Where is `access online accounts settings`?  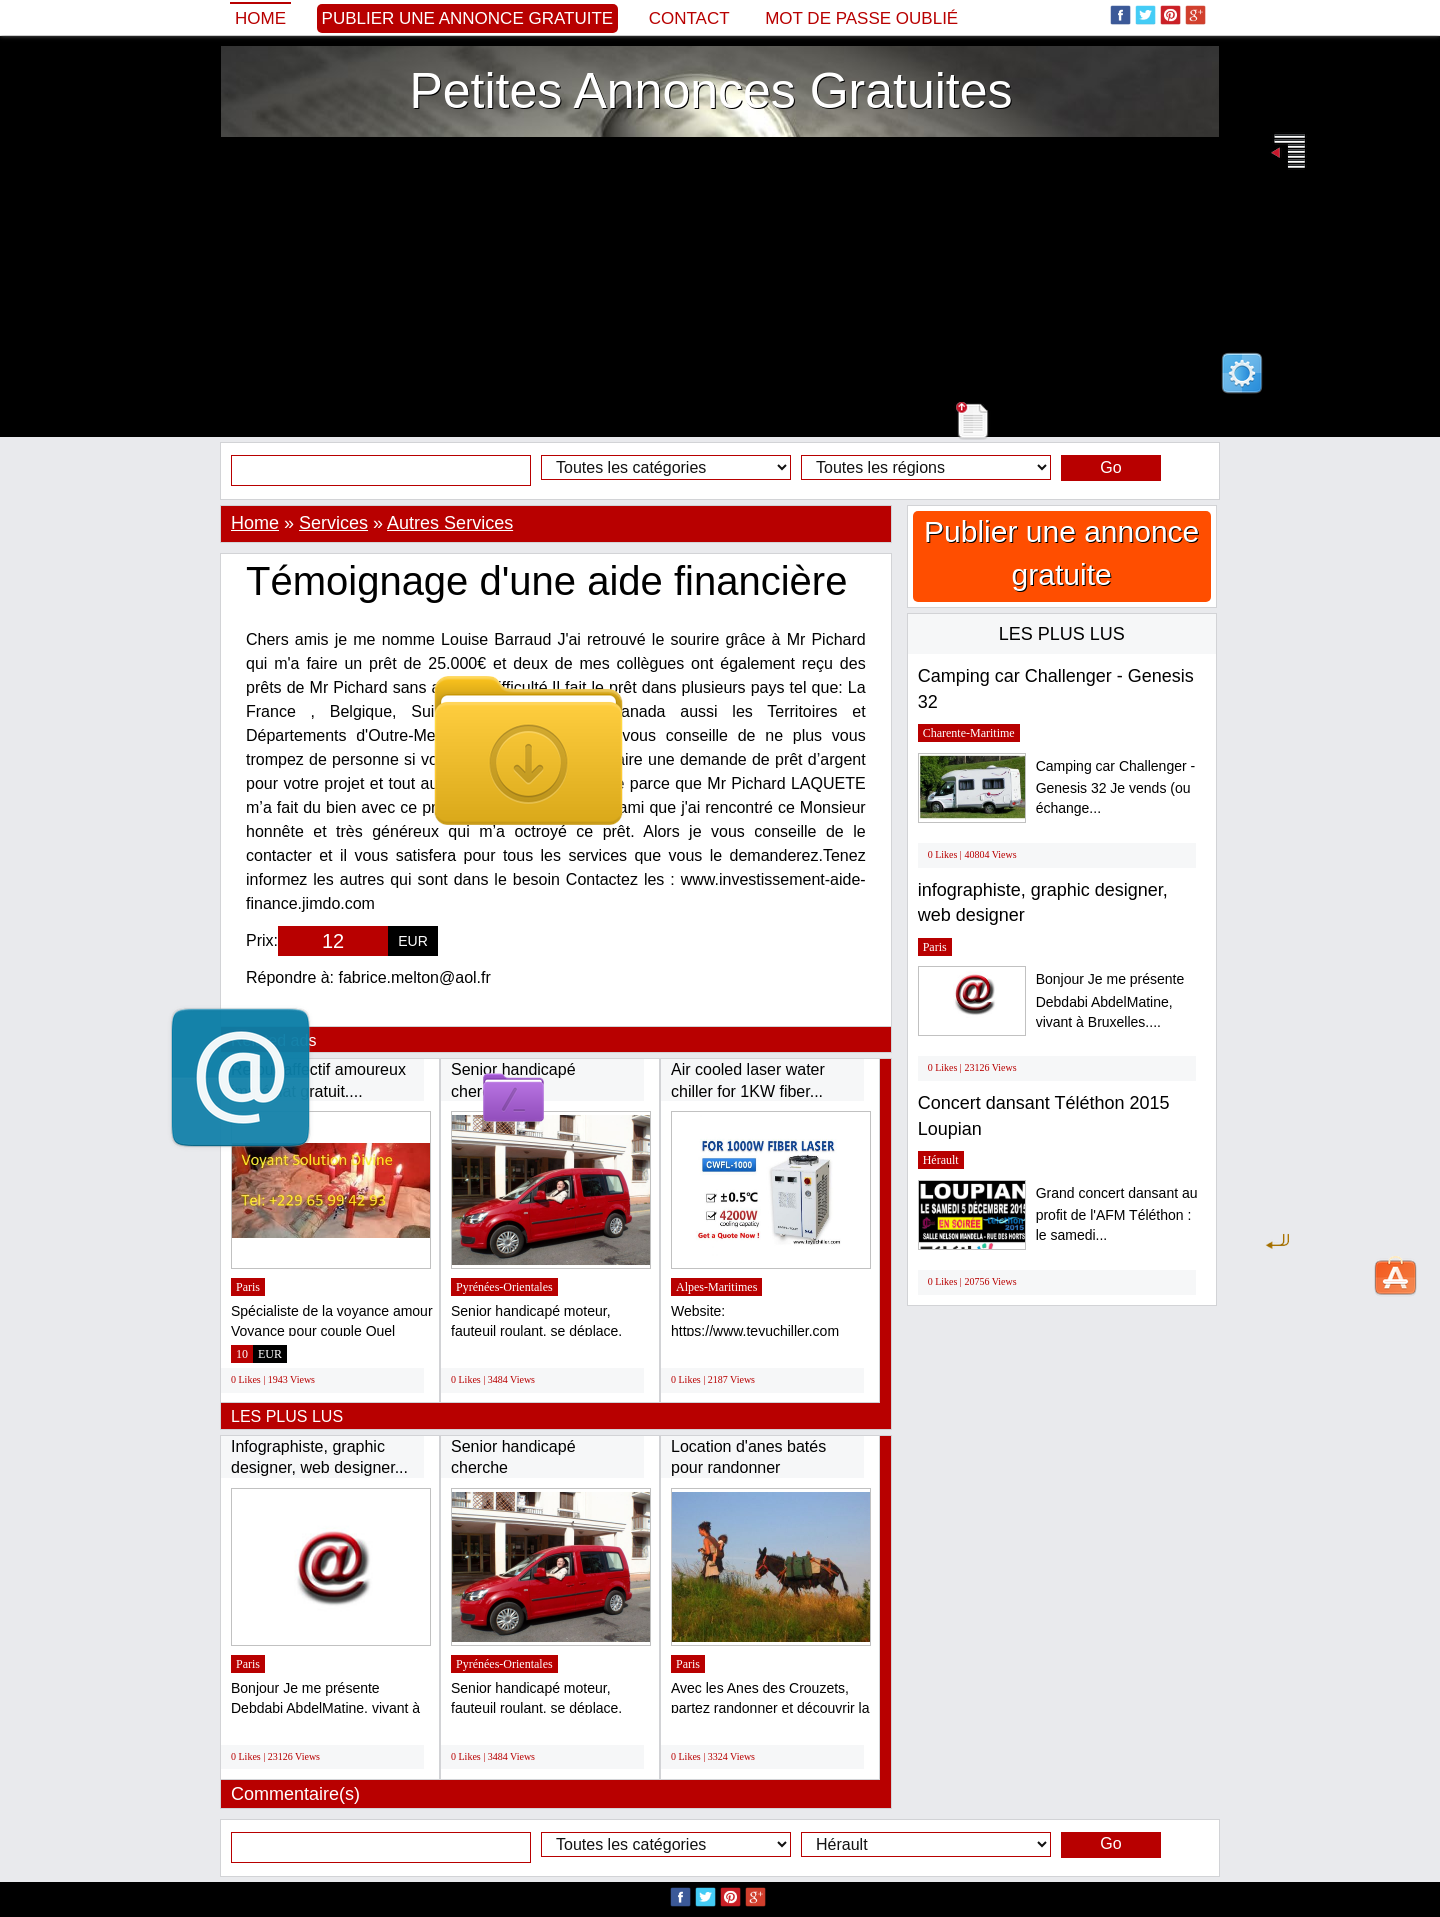
access online accounts settings is located at coordinates (240, 1077).